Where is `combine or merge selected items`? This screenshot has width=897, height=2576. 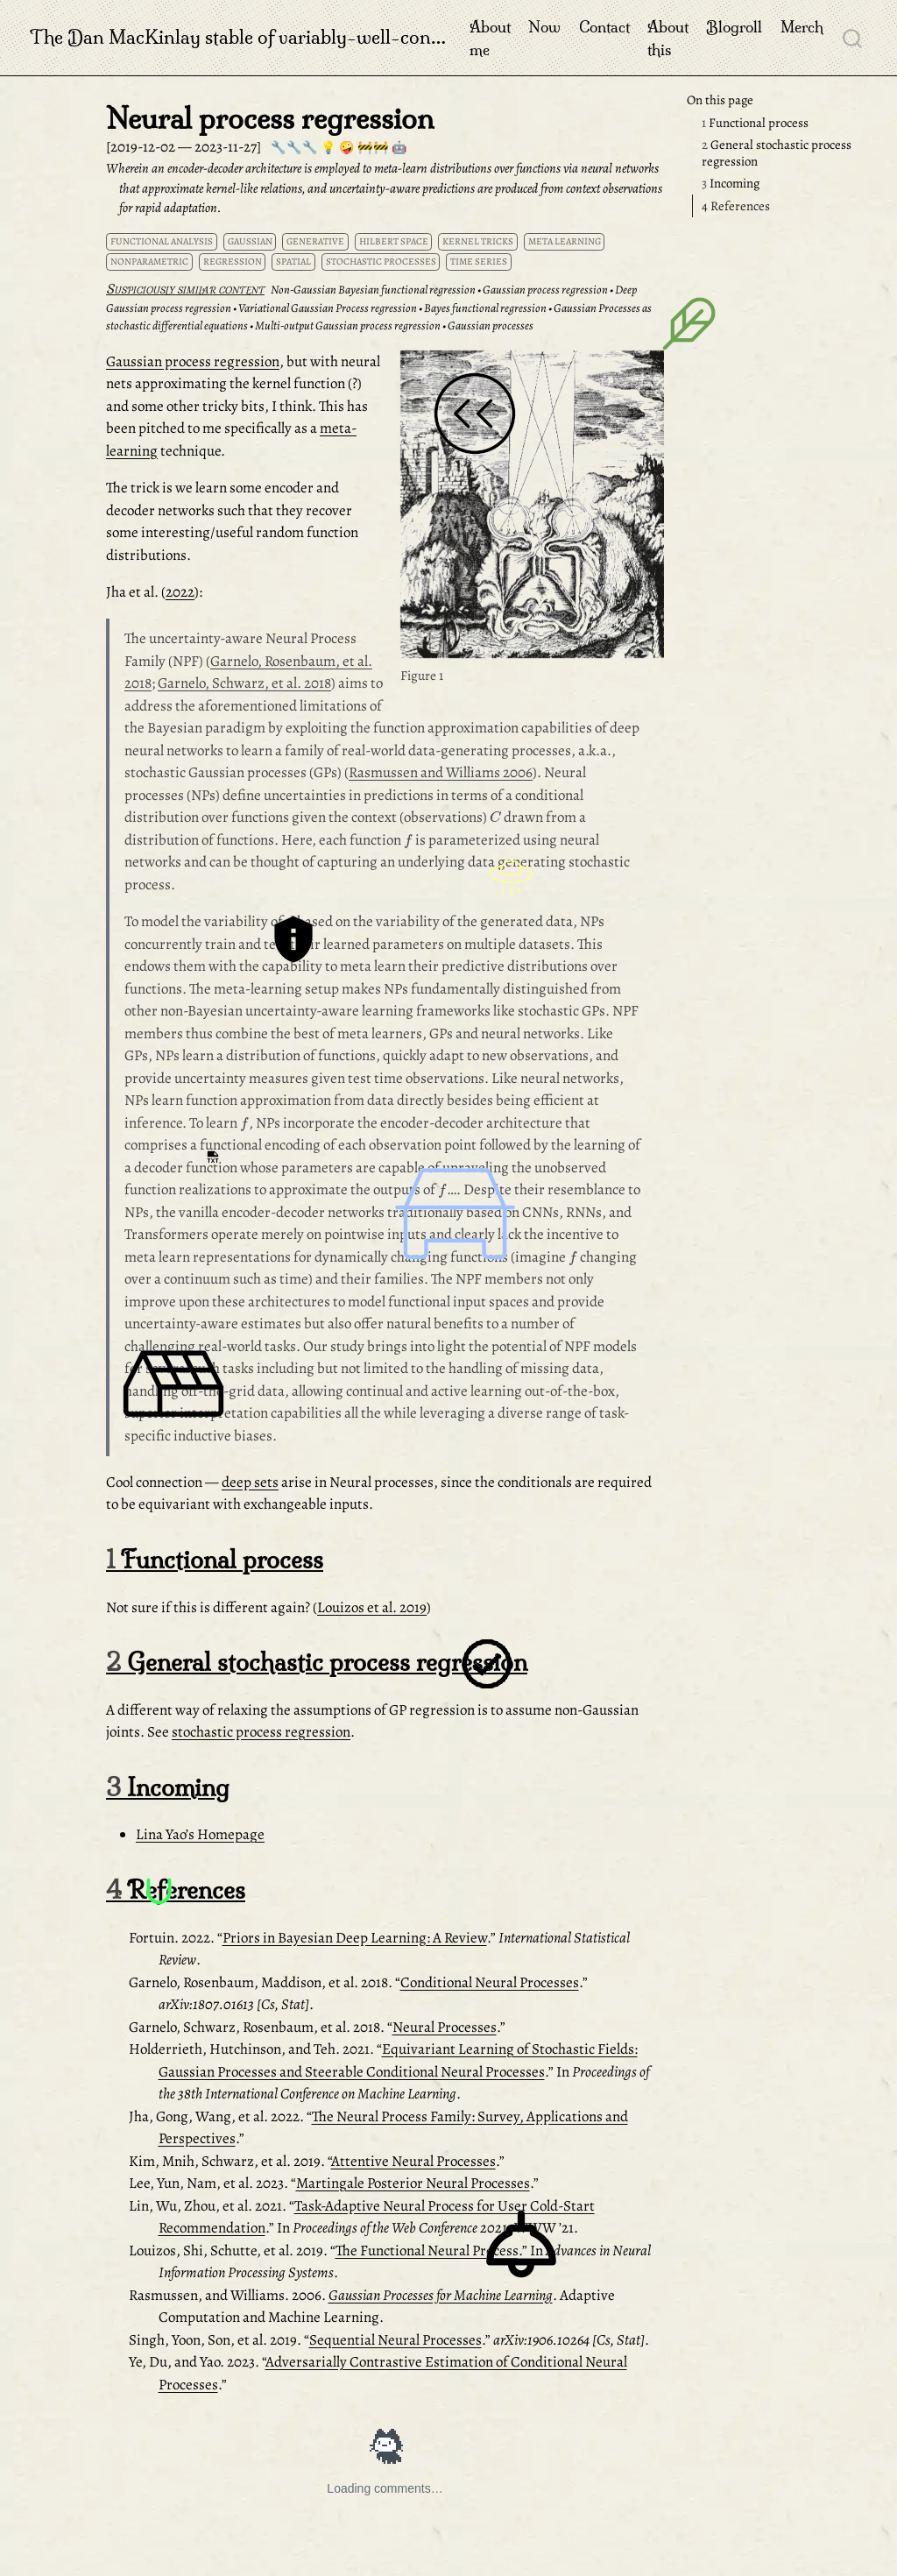 combine or merge selected items is located at coordinates (159, 1889).